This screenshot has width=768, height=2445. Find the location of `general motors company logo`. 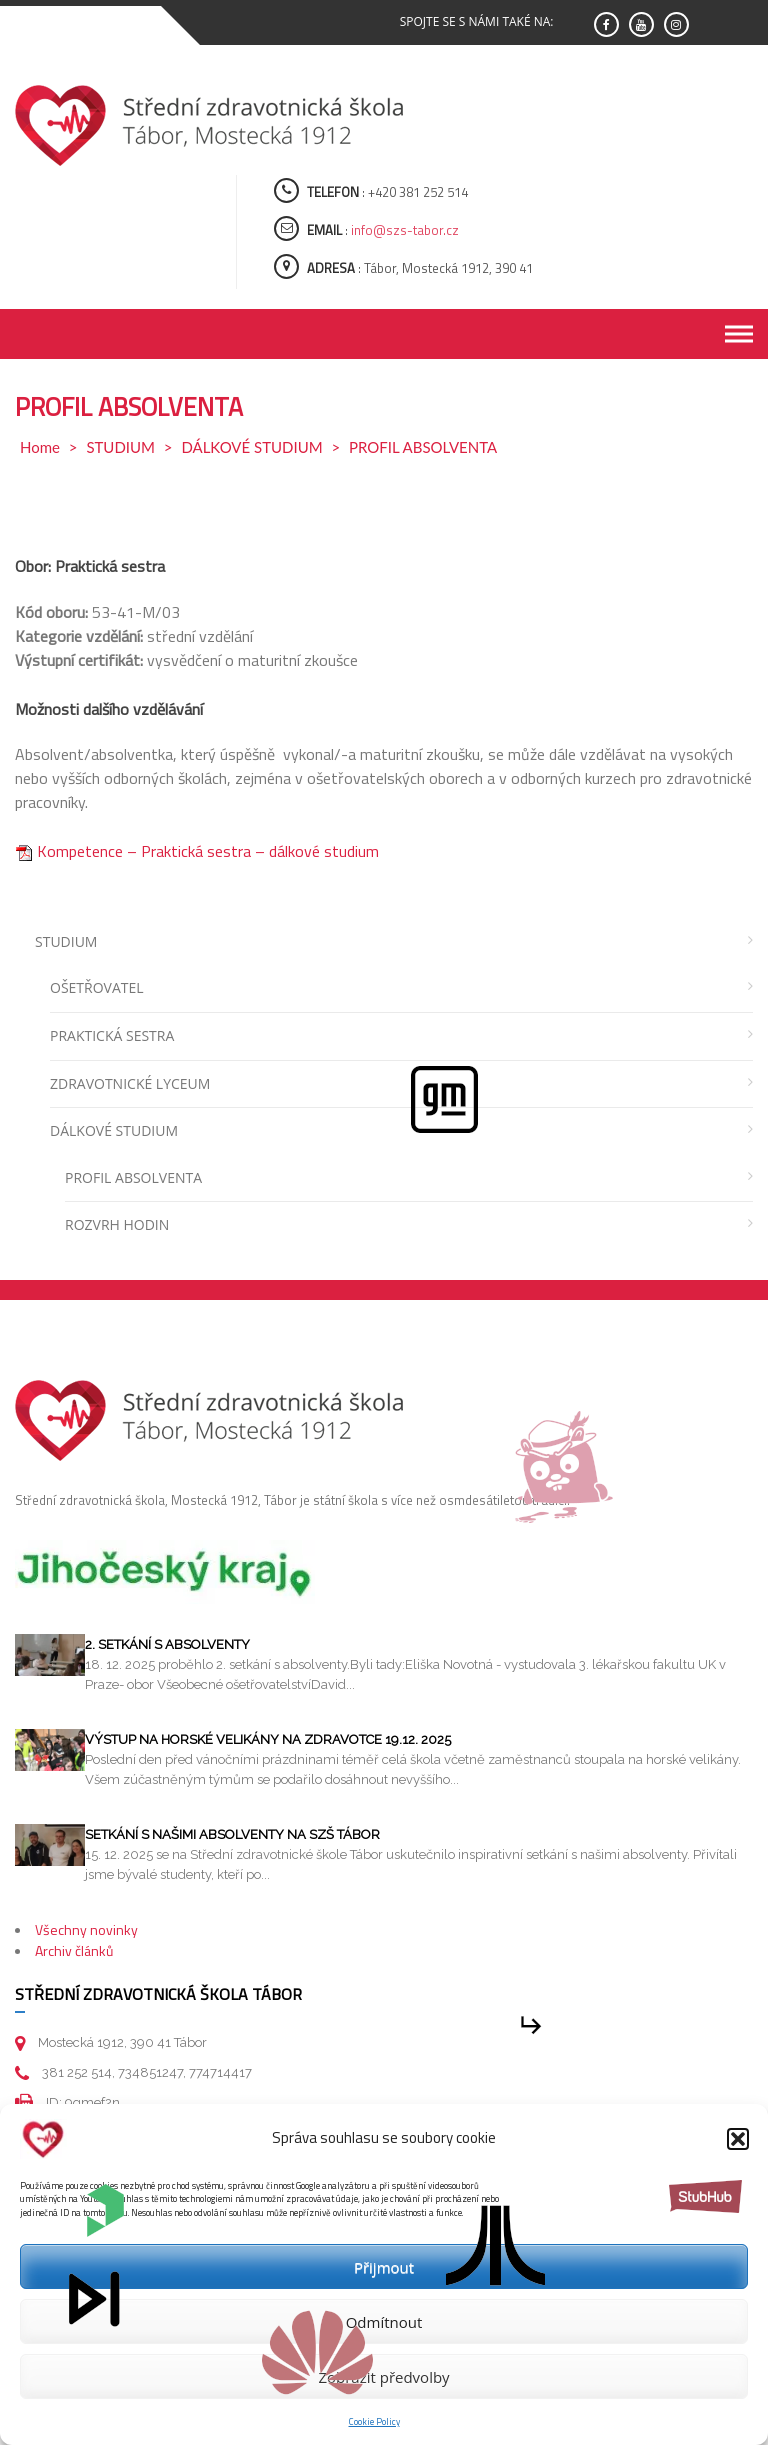

general motors company logo is located at coordinates (444, 1099).